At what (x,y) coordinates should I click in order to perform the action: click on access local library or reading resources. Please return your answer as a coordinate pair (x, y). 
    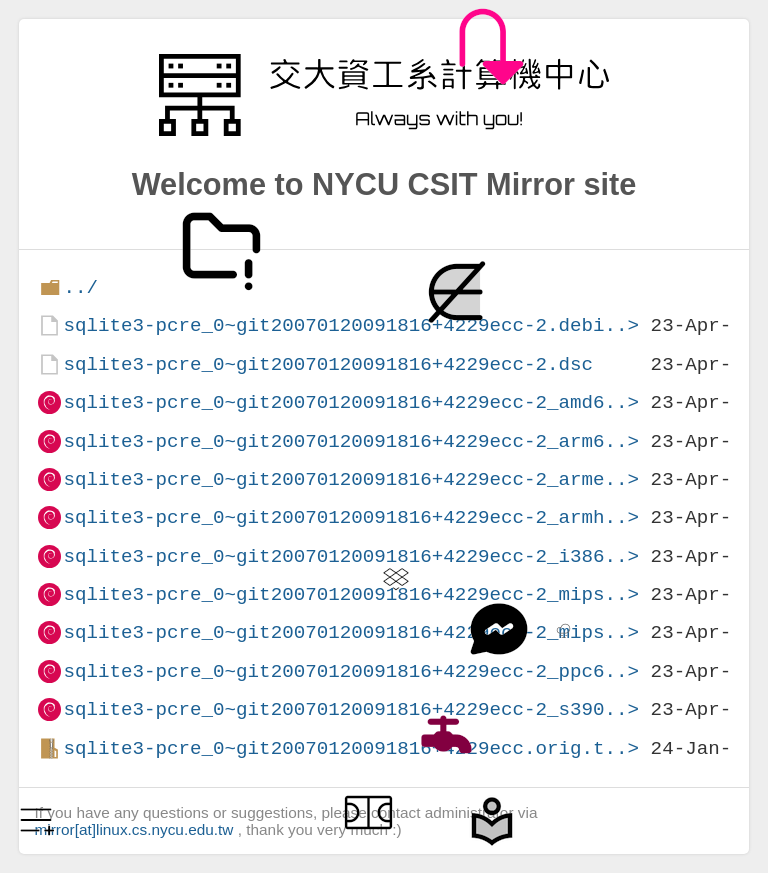
    Looking at the image, I should click on (492, 822).